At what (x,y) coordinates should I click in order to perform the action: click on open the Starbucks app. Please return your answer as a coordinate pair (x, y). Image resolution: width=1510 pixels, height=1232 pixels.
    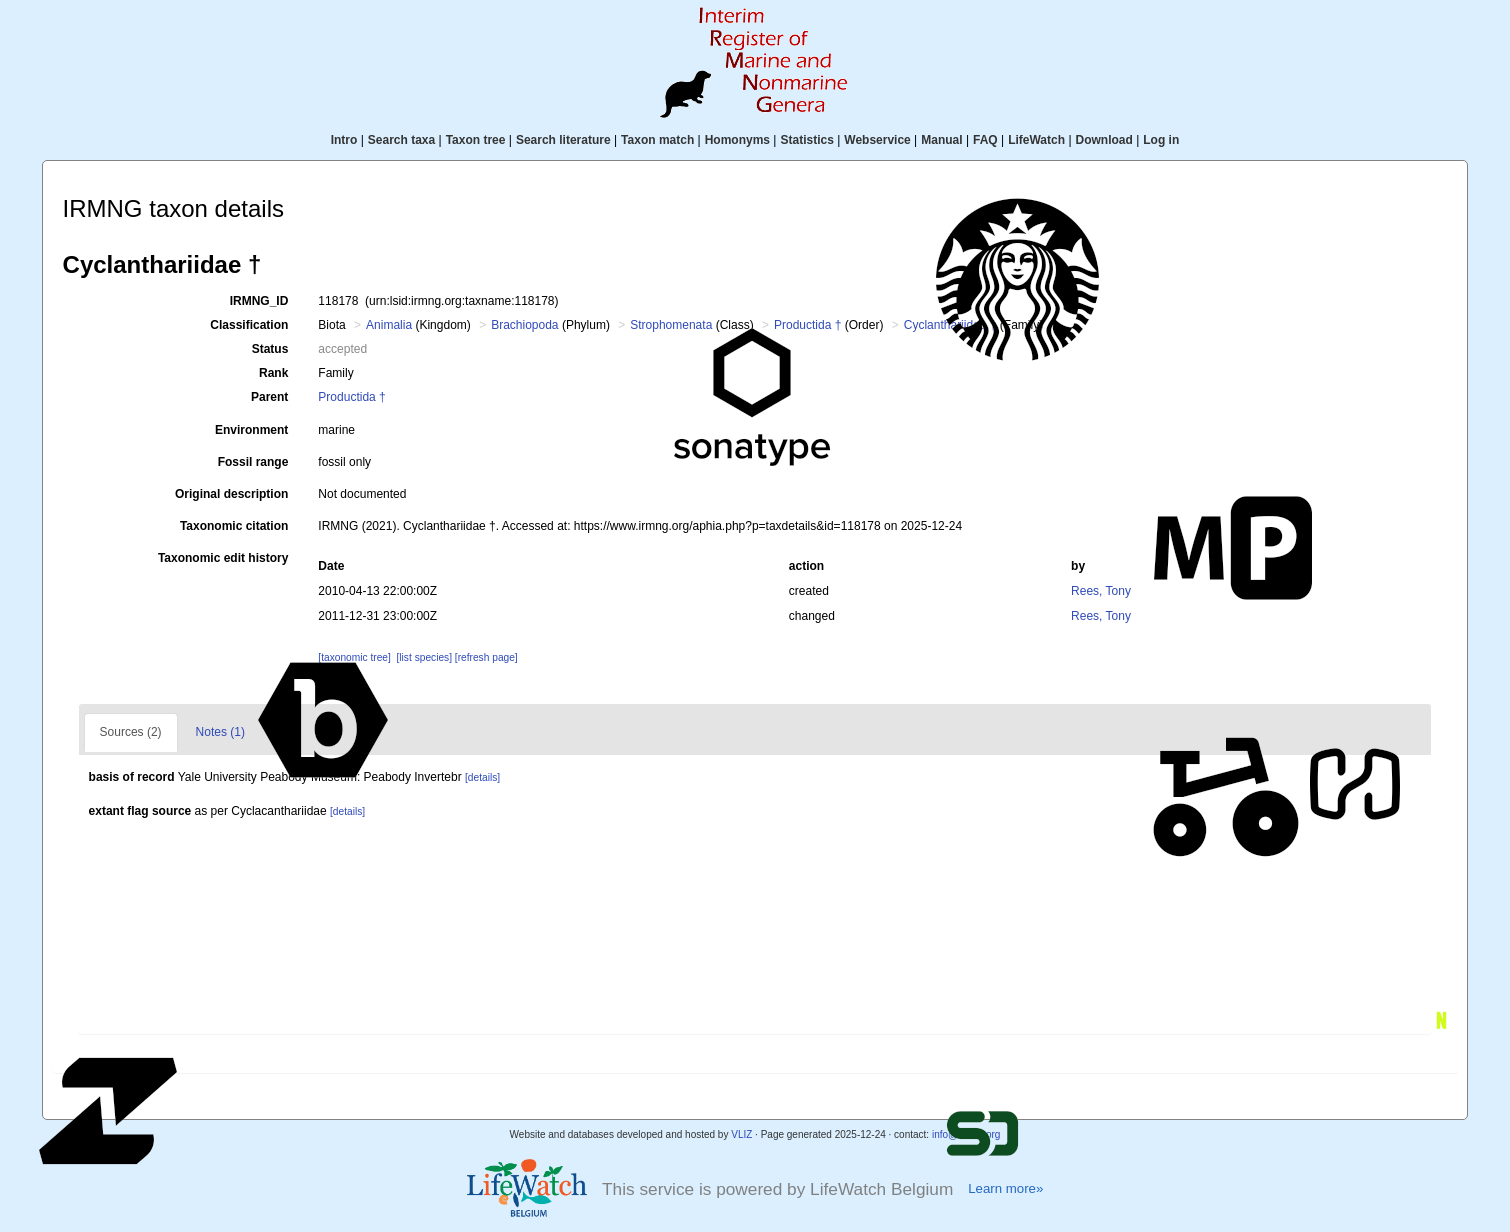
    Looking at the image, I should click on (1017, 279).